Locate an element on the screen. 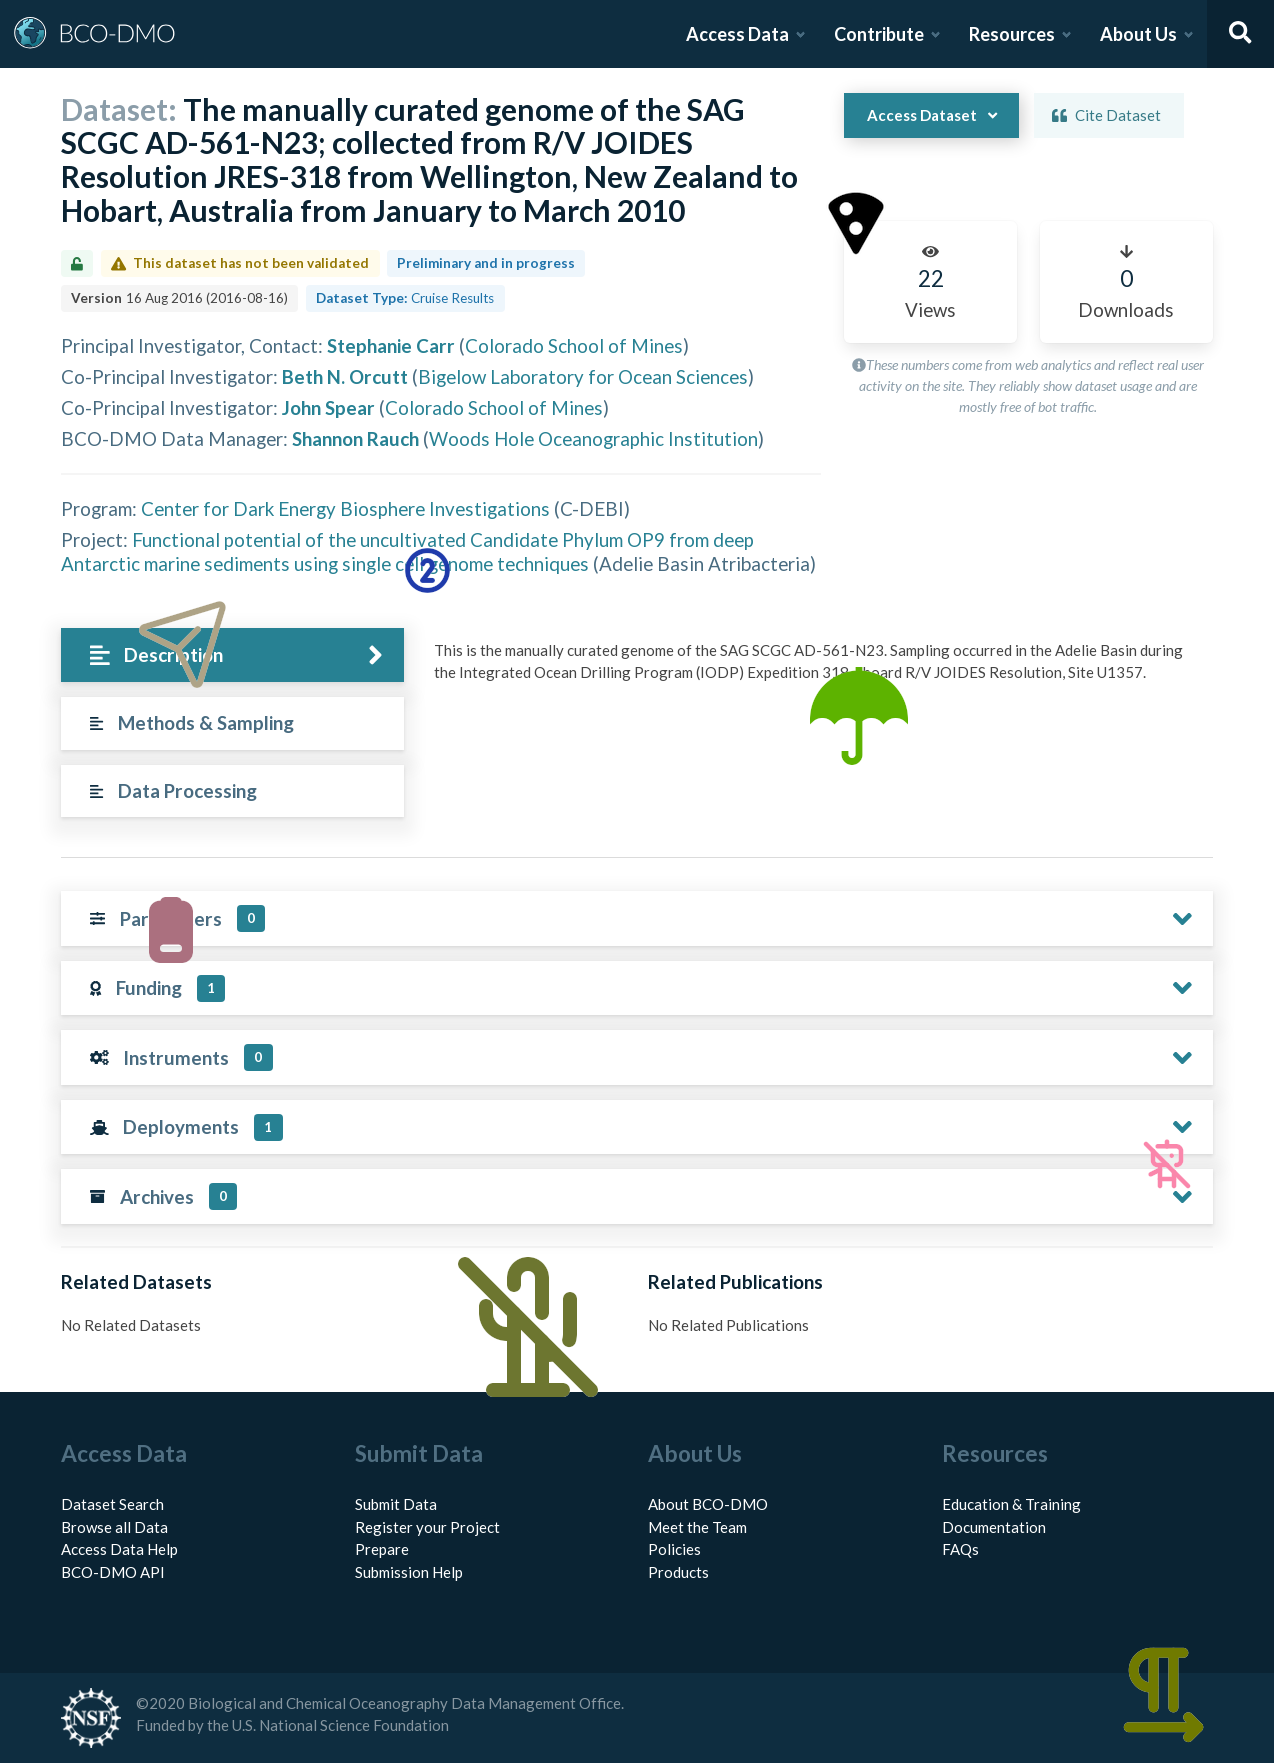 The width and height of the screenshot is (1274, 1763). disable bot or automated features is located at coordinates (1167, 1165).